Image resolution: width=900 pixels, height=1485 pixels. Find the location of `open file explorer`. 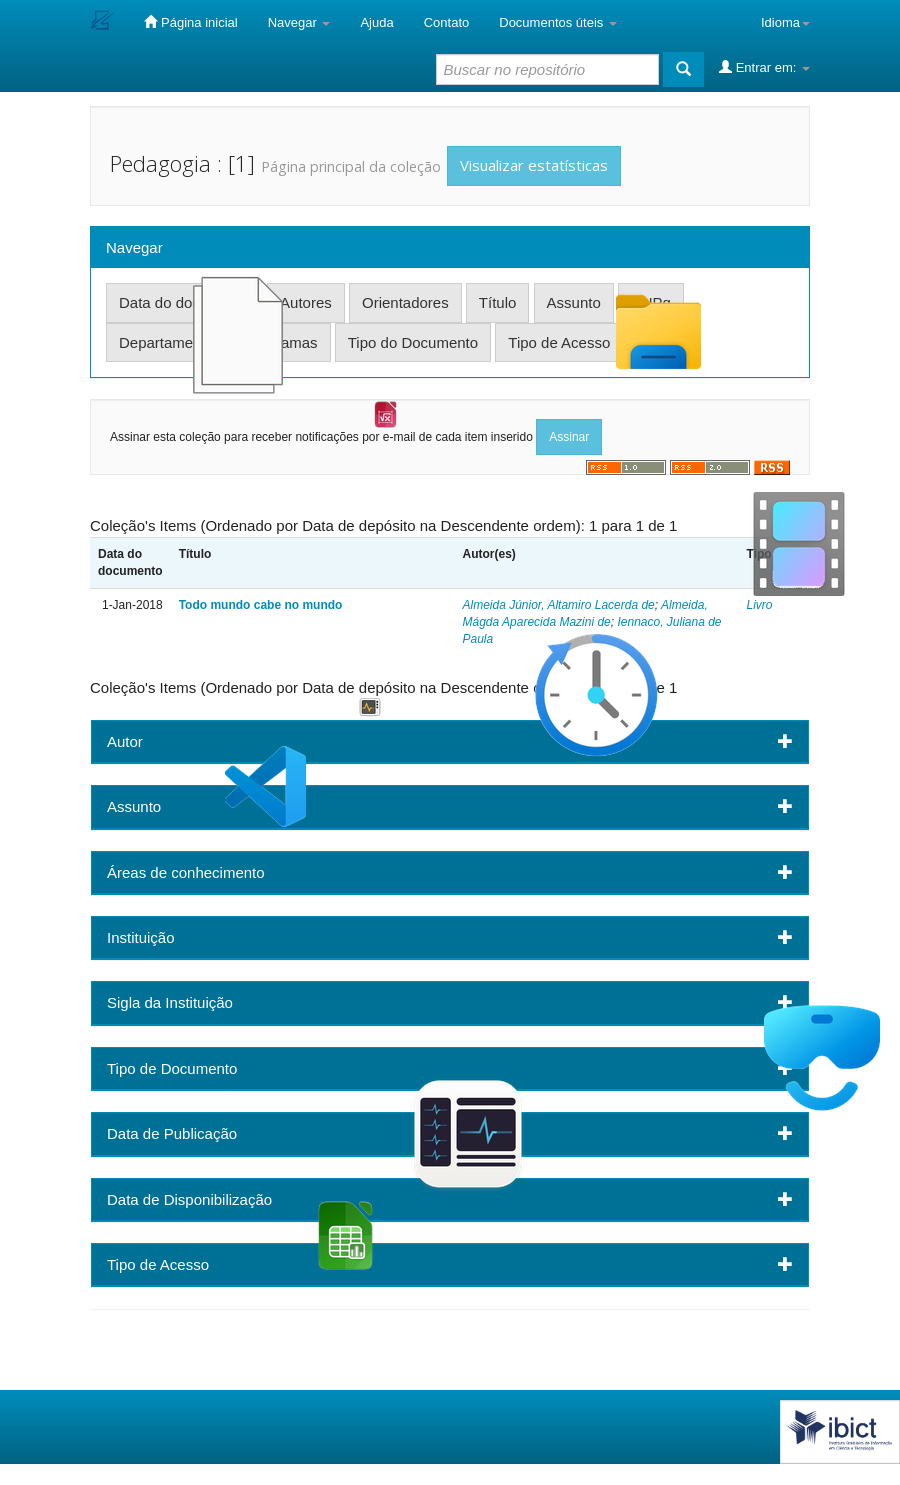

open file explorer is located at coordinates (658, 330).